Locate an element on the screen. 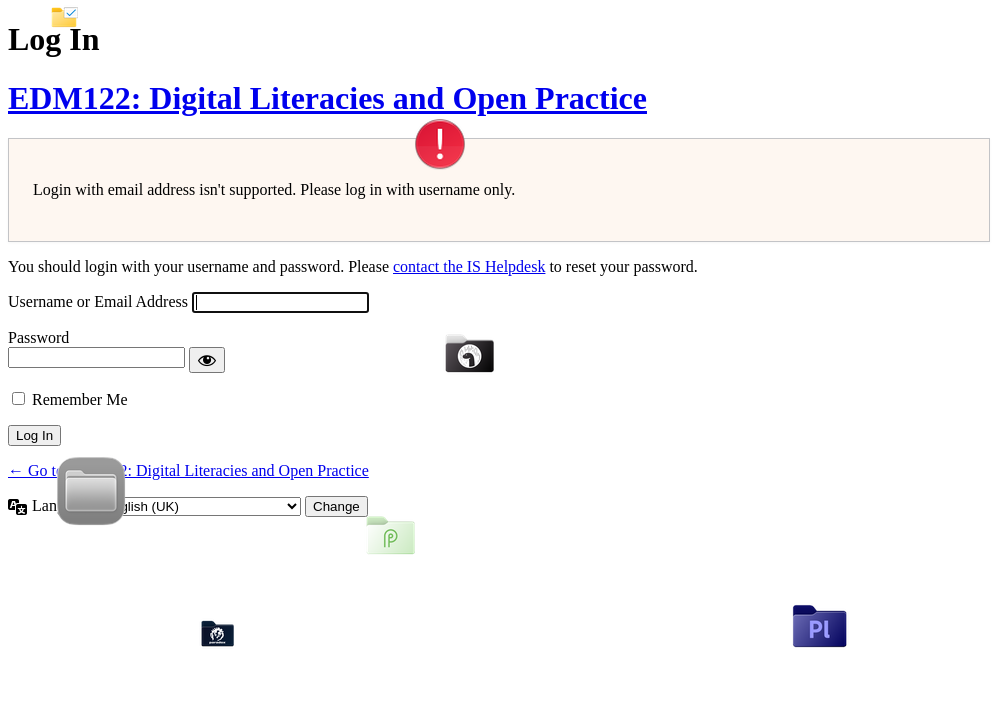 The image size is (998, 720). open the files app to browse documents is located at coordinates (91, 491).